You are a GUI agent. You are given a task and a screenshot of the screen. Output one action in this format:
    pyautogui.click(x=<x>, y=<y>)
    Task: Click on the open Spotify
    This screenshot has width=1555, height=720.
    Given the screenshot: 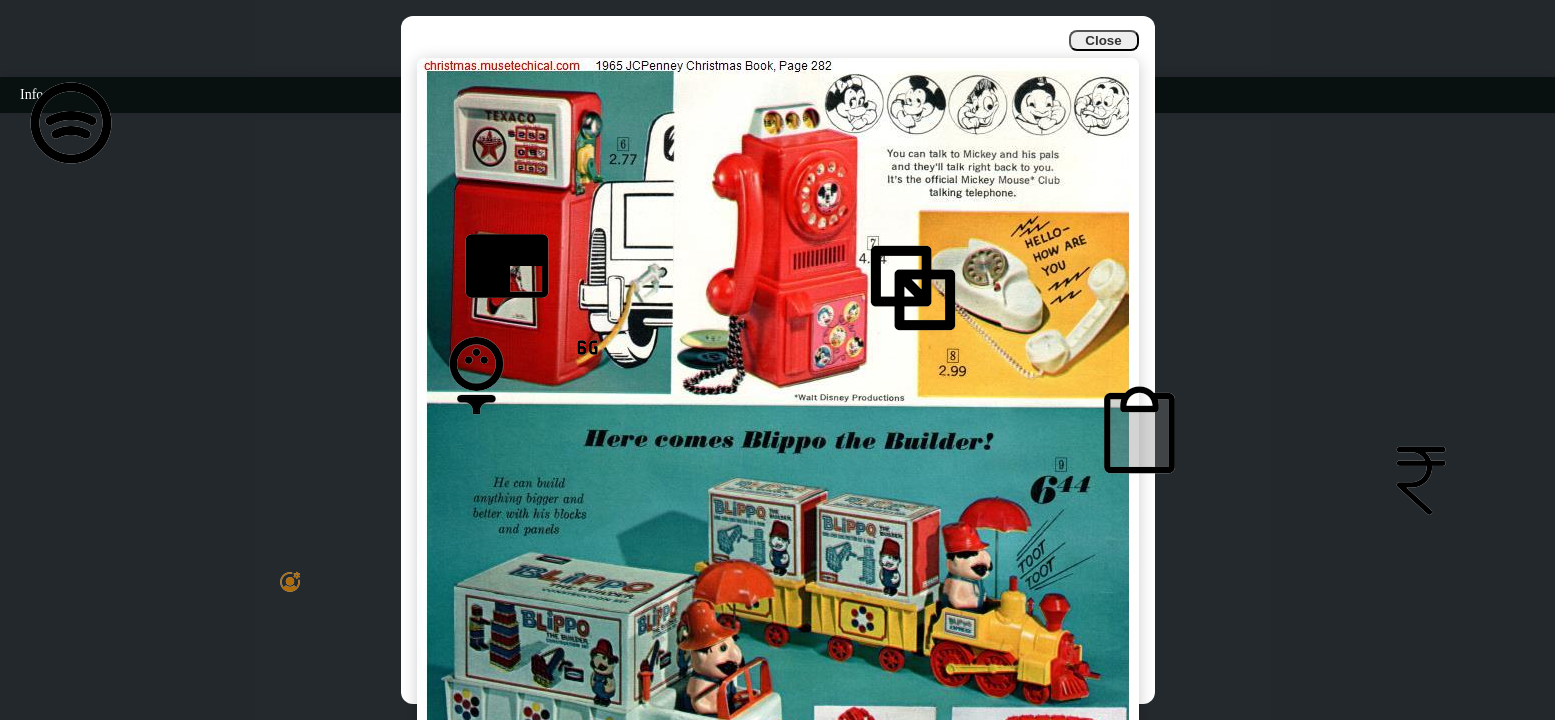 What is the action you would take?
    pyautogui.click(x=71, y=123)
    